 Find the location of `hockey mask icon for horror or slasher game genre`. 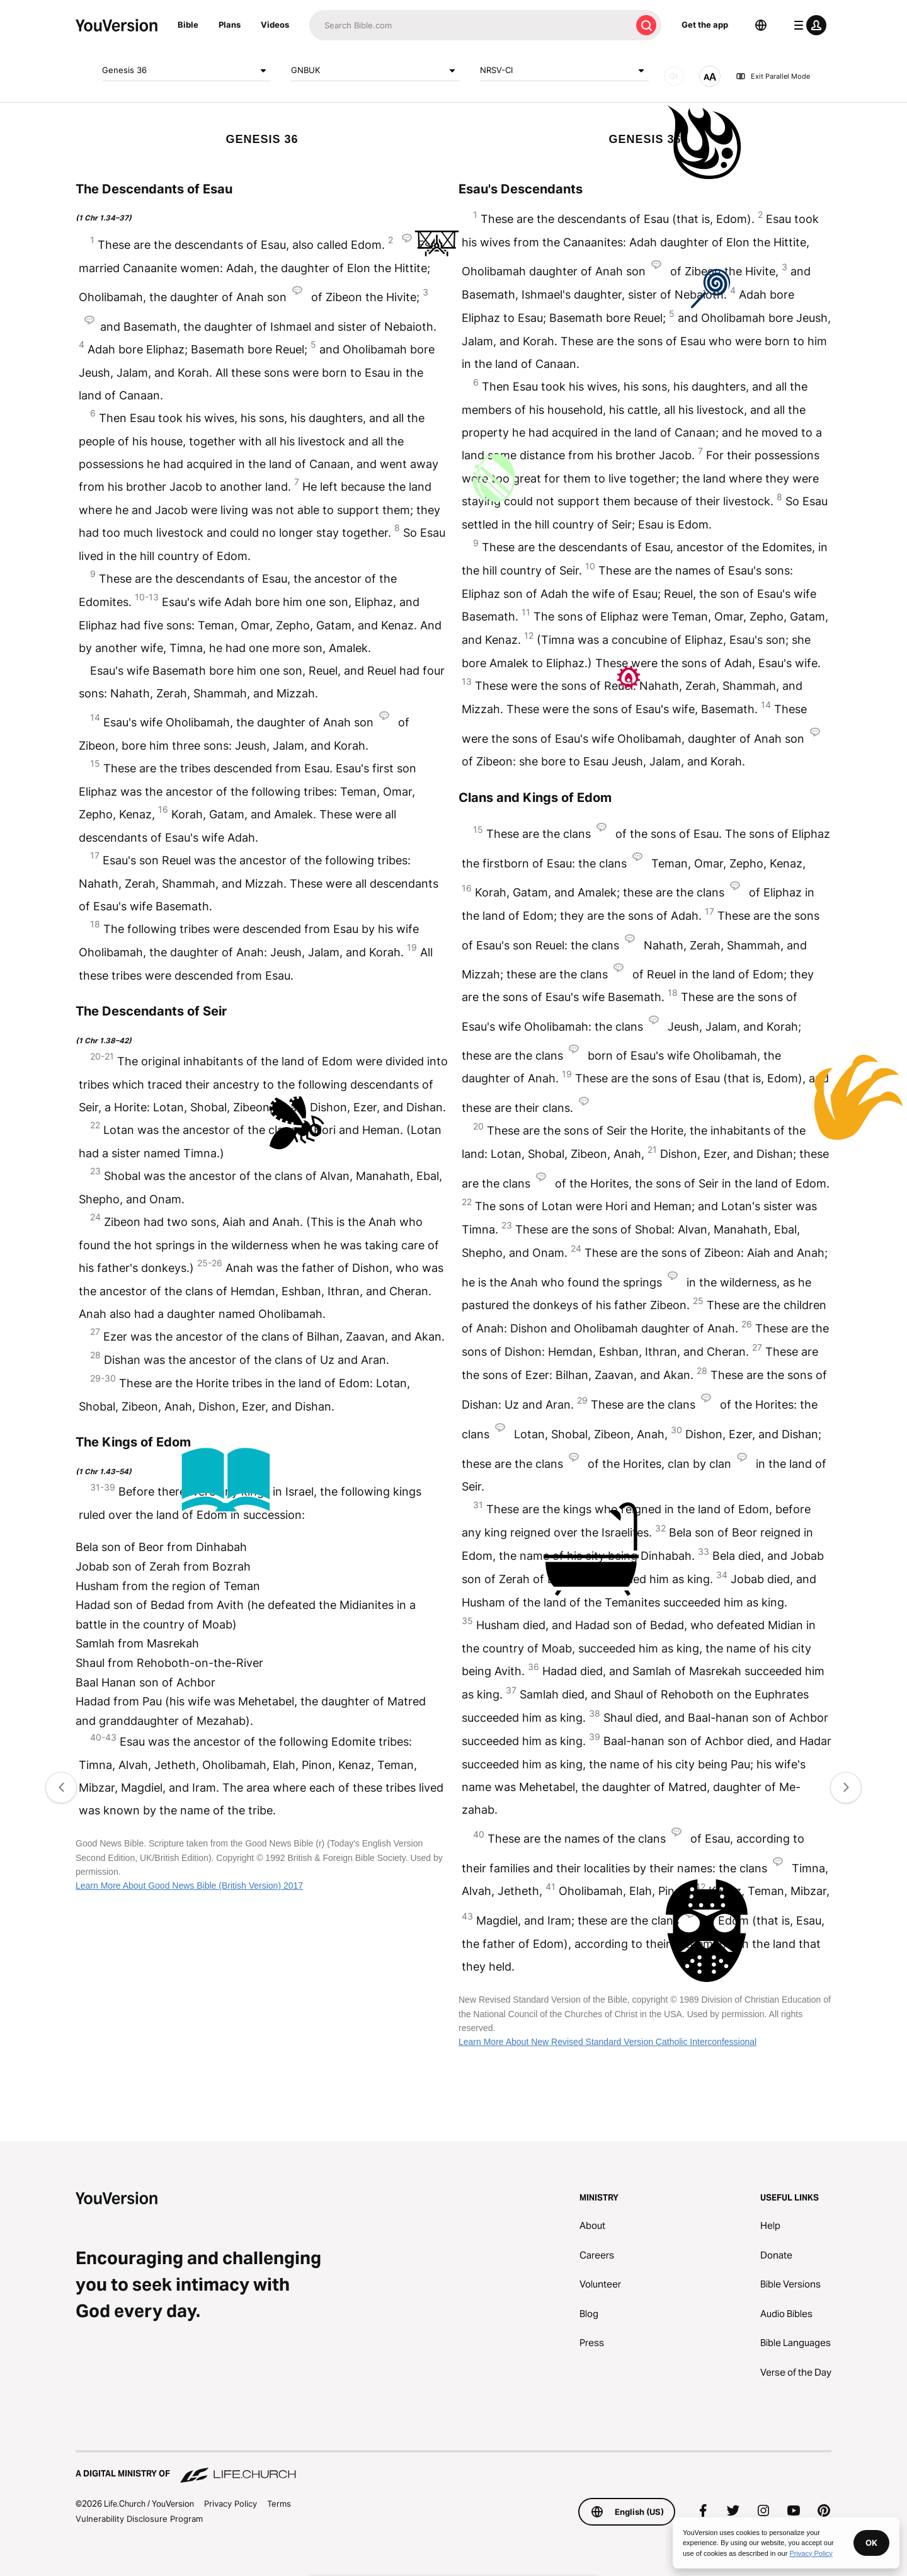

hockey mask icon for horror or slasher game genre is located at coordinates (707, 1930).